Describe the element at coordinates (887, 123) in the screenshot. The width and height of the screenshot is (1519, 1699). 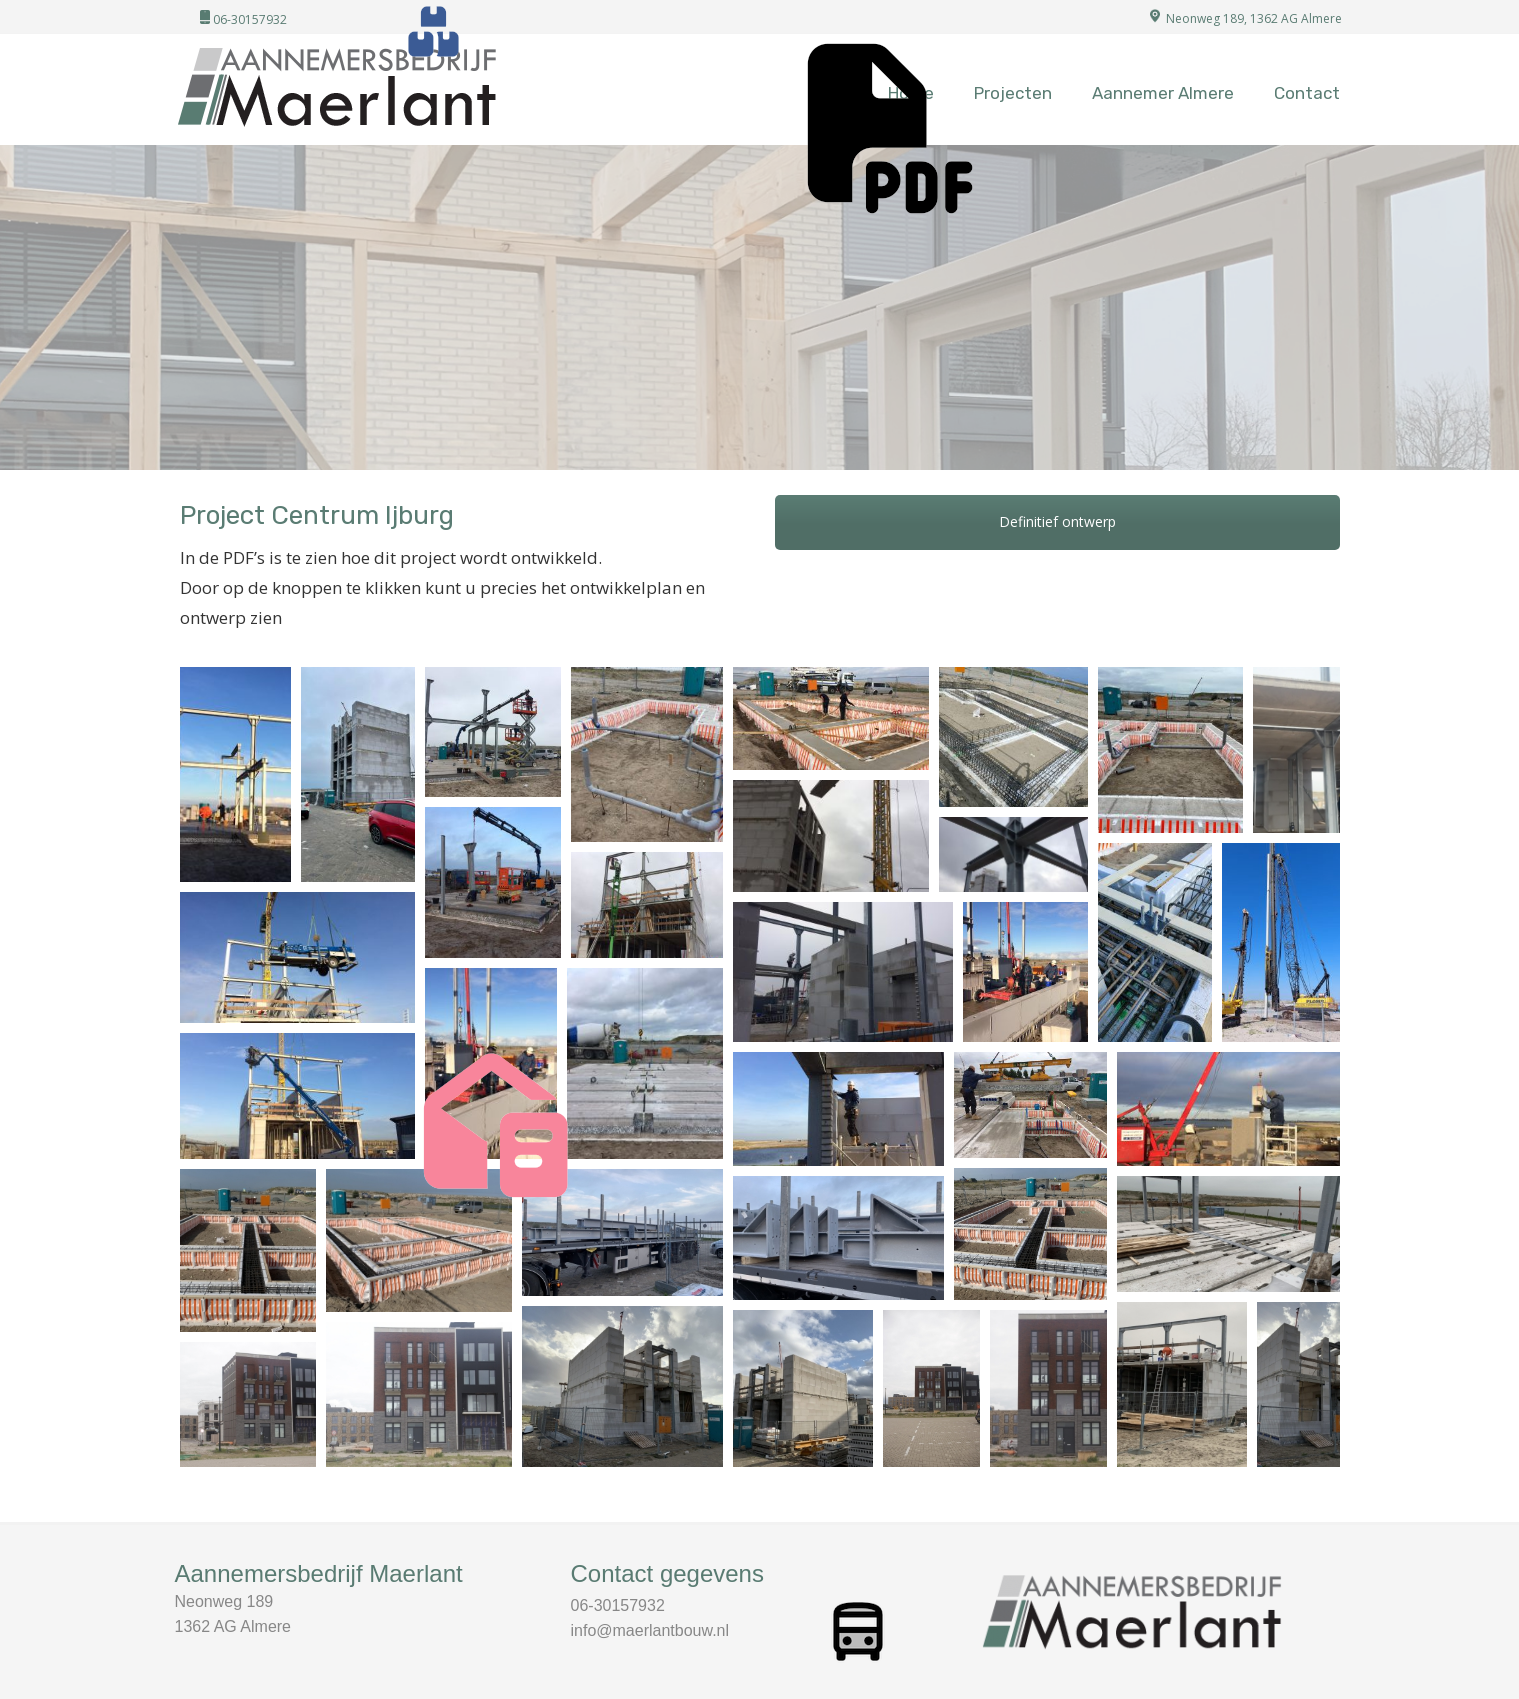
I see `view or open a PDF document` at that location.